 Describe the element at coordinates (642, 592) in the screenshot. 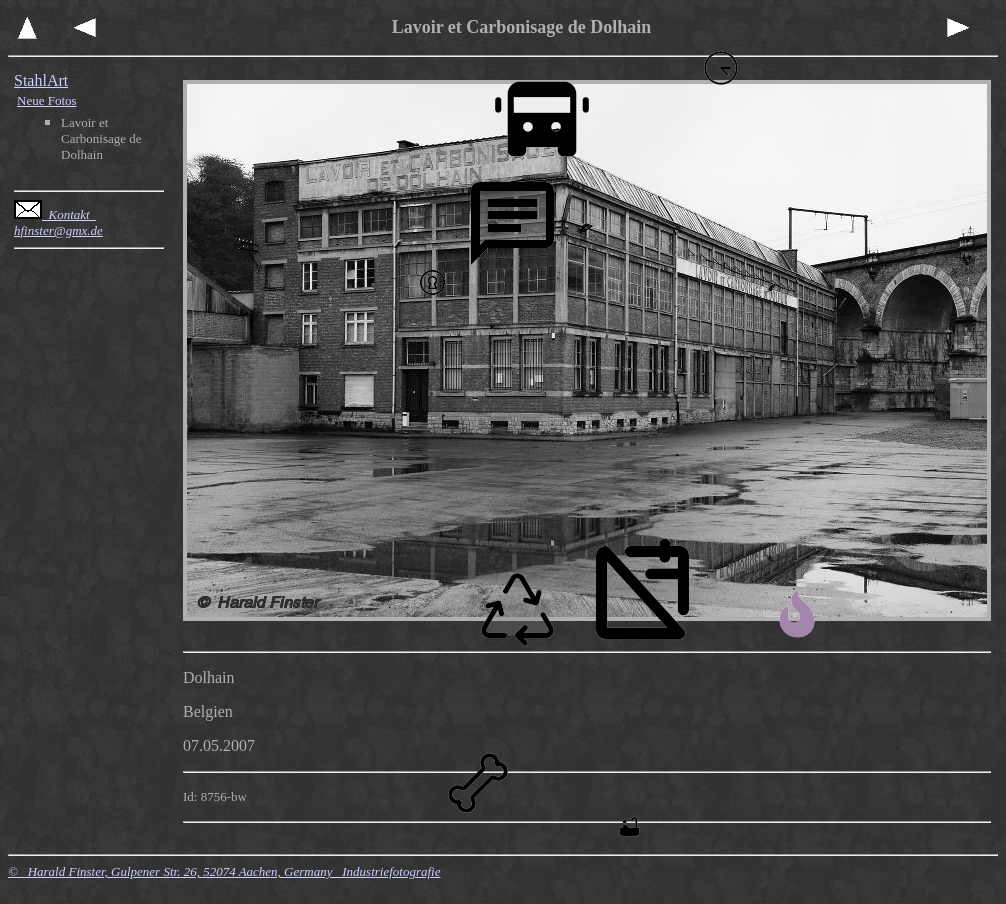

I see `indicates calendar or scheduling is disabled` at that location.